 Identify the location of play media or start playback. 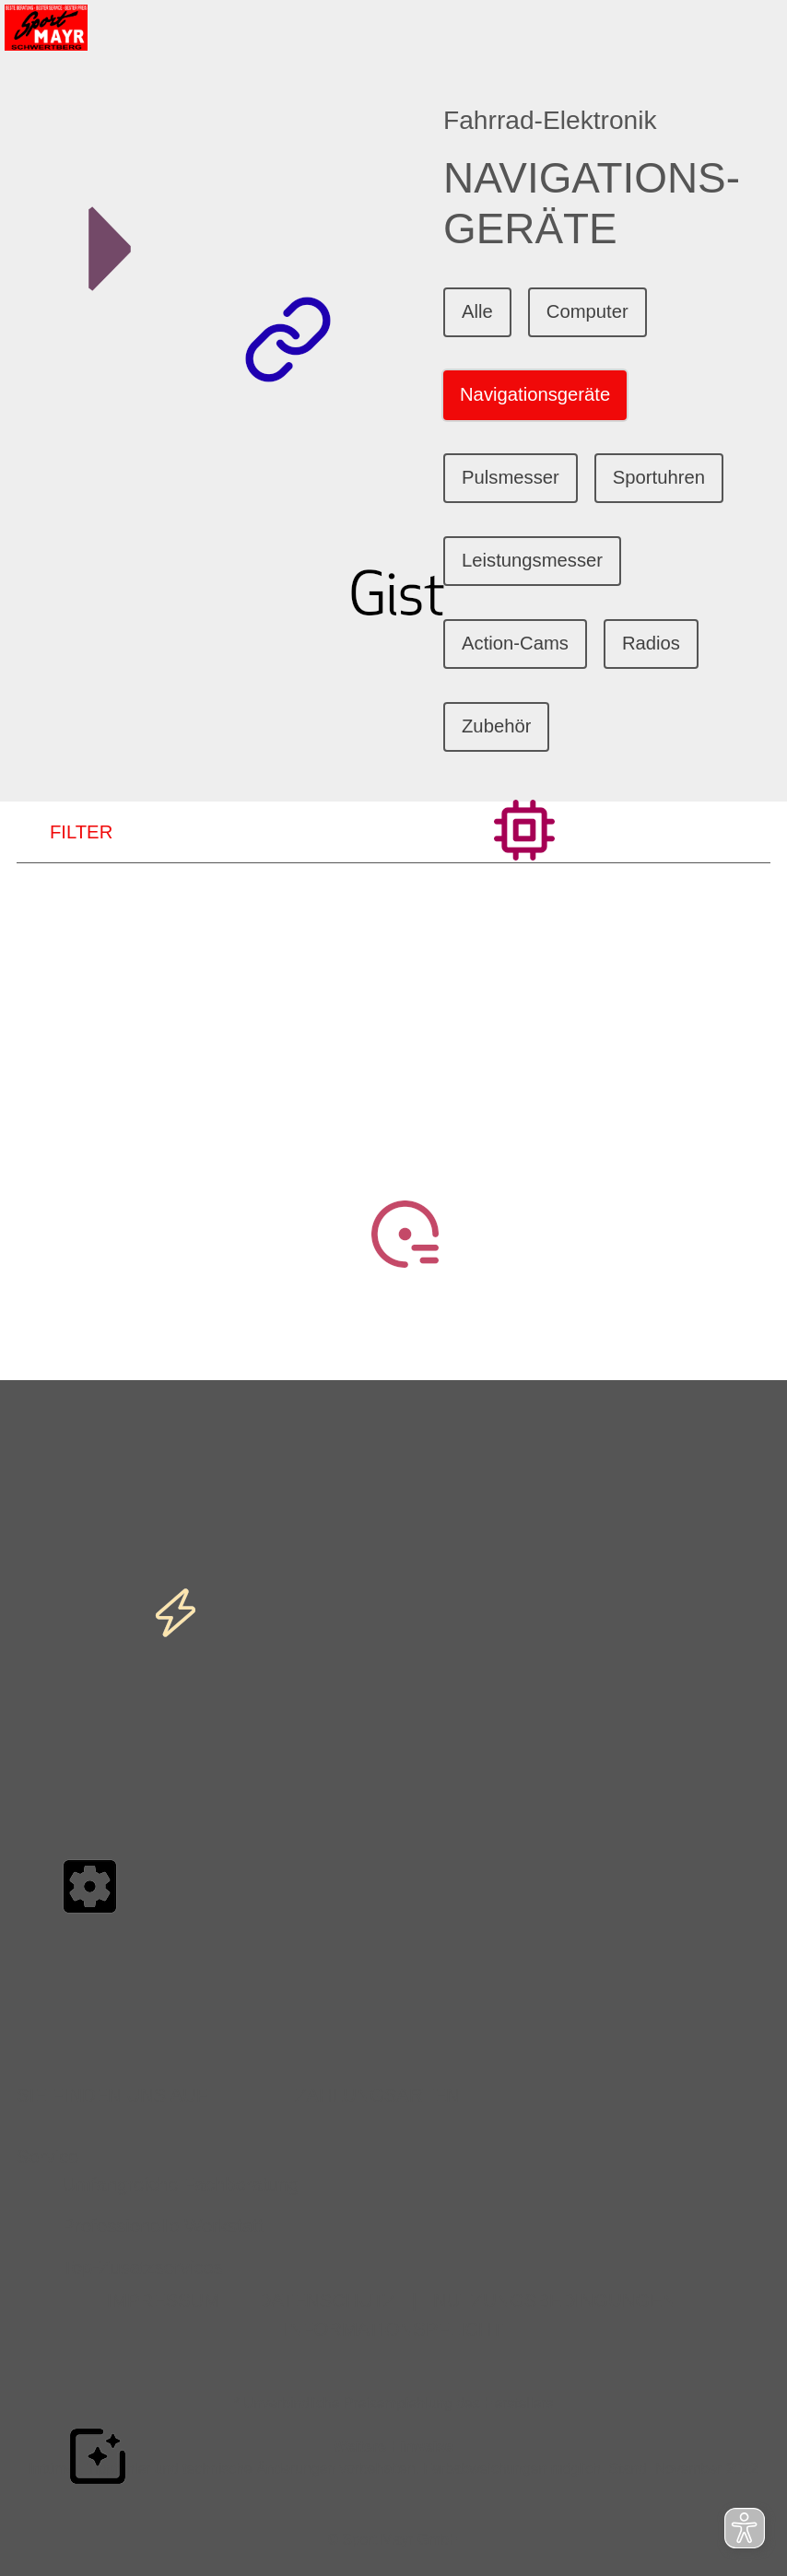
(110, 249).